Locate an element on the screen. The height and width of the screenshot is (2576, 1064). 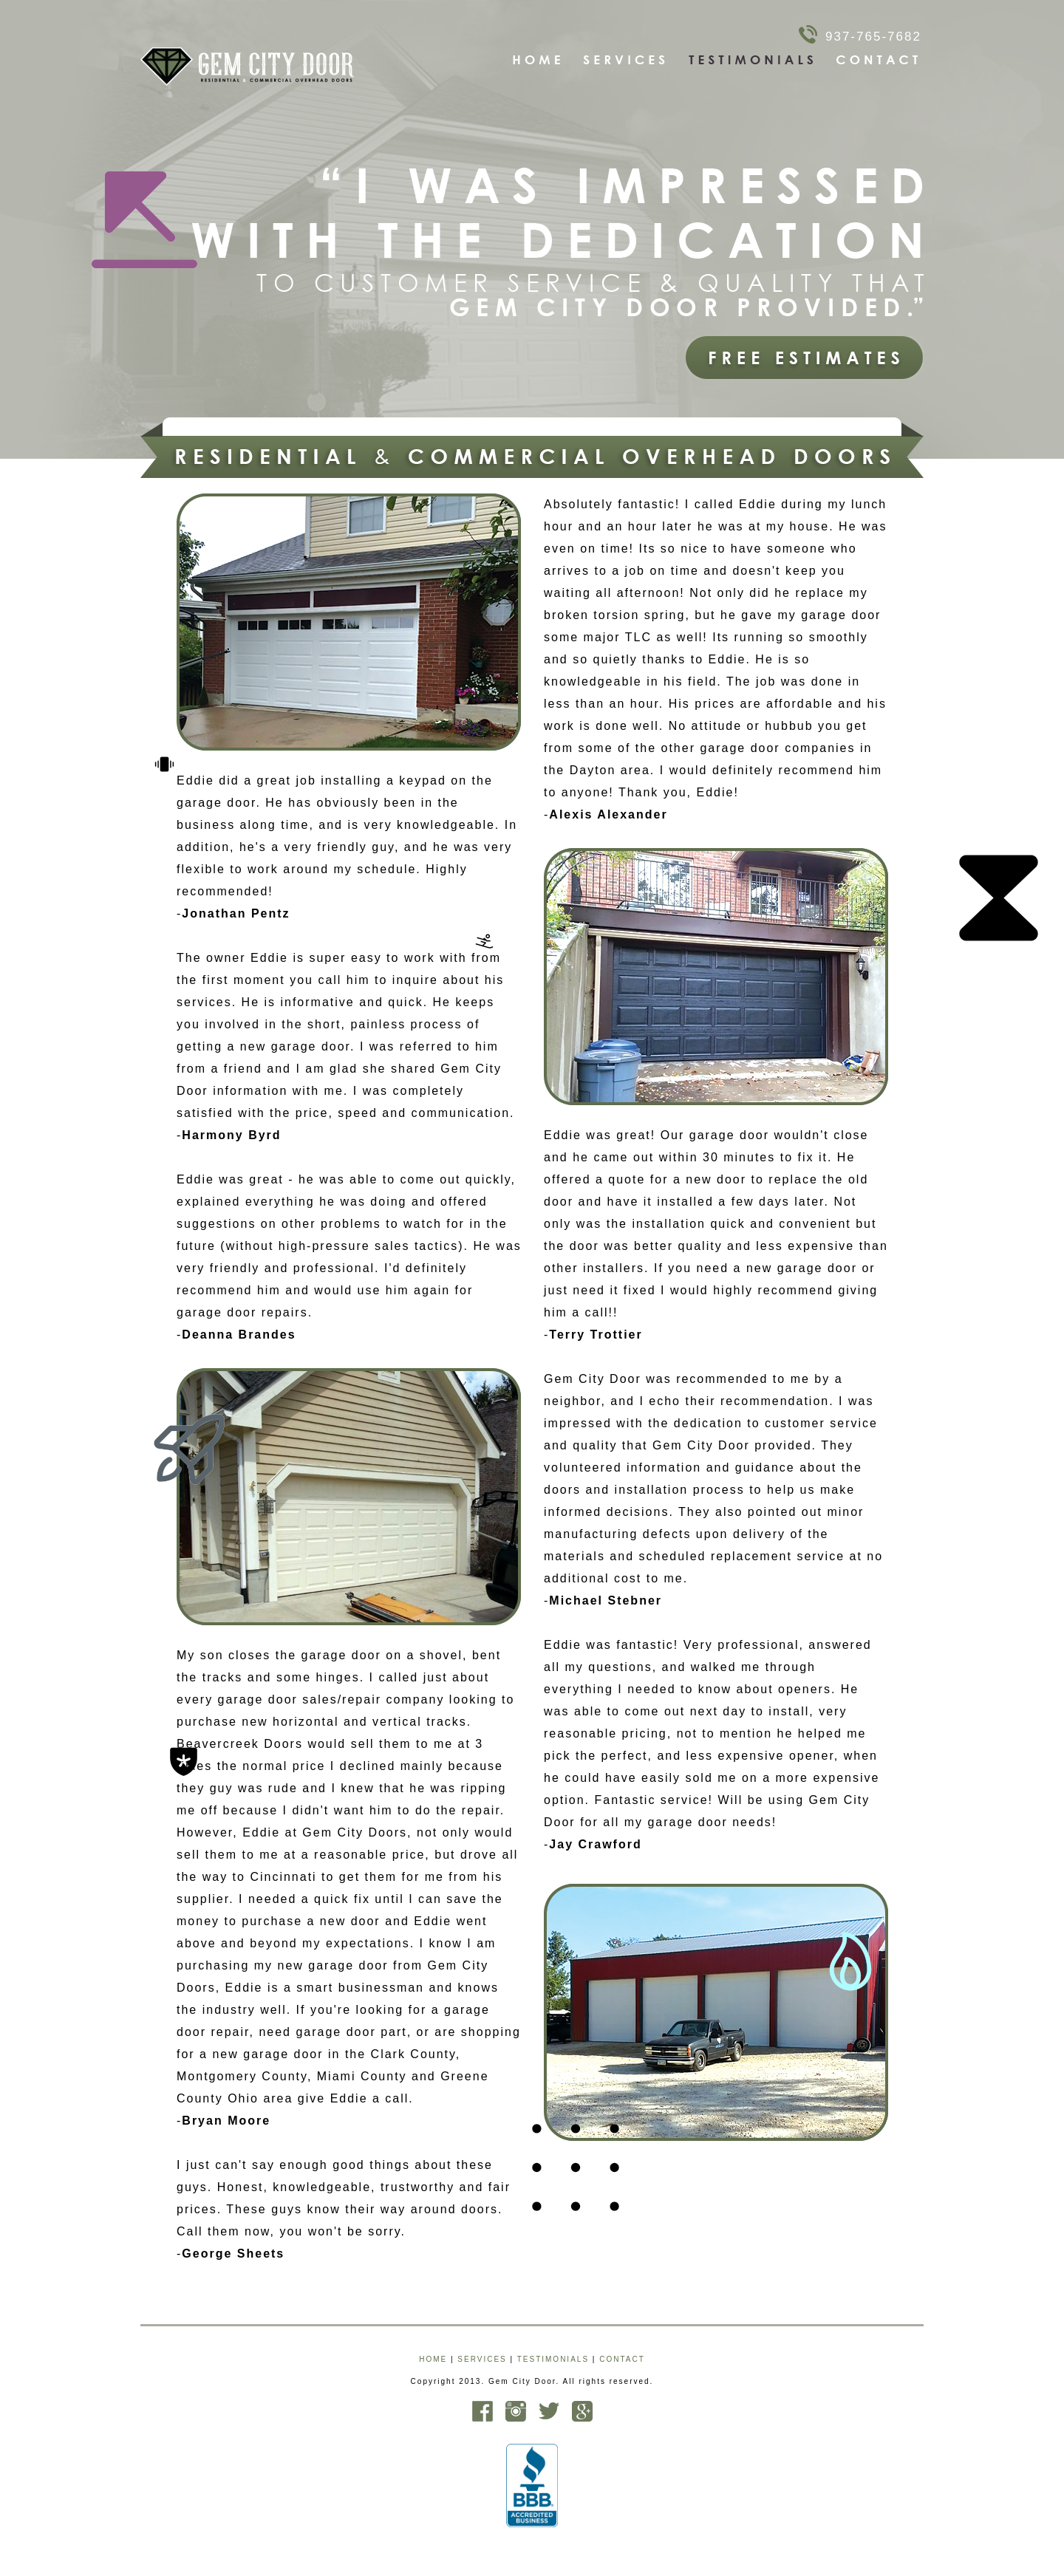
view trending or hot content is located at coordinates (850, 1961).